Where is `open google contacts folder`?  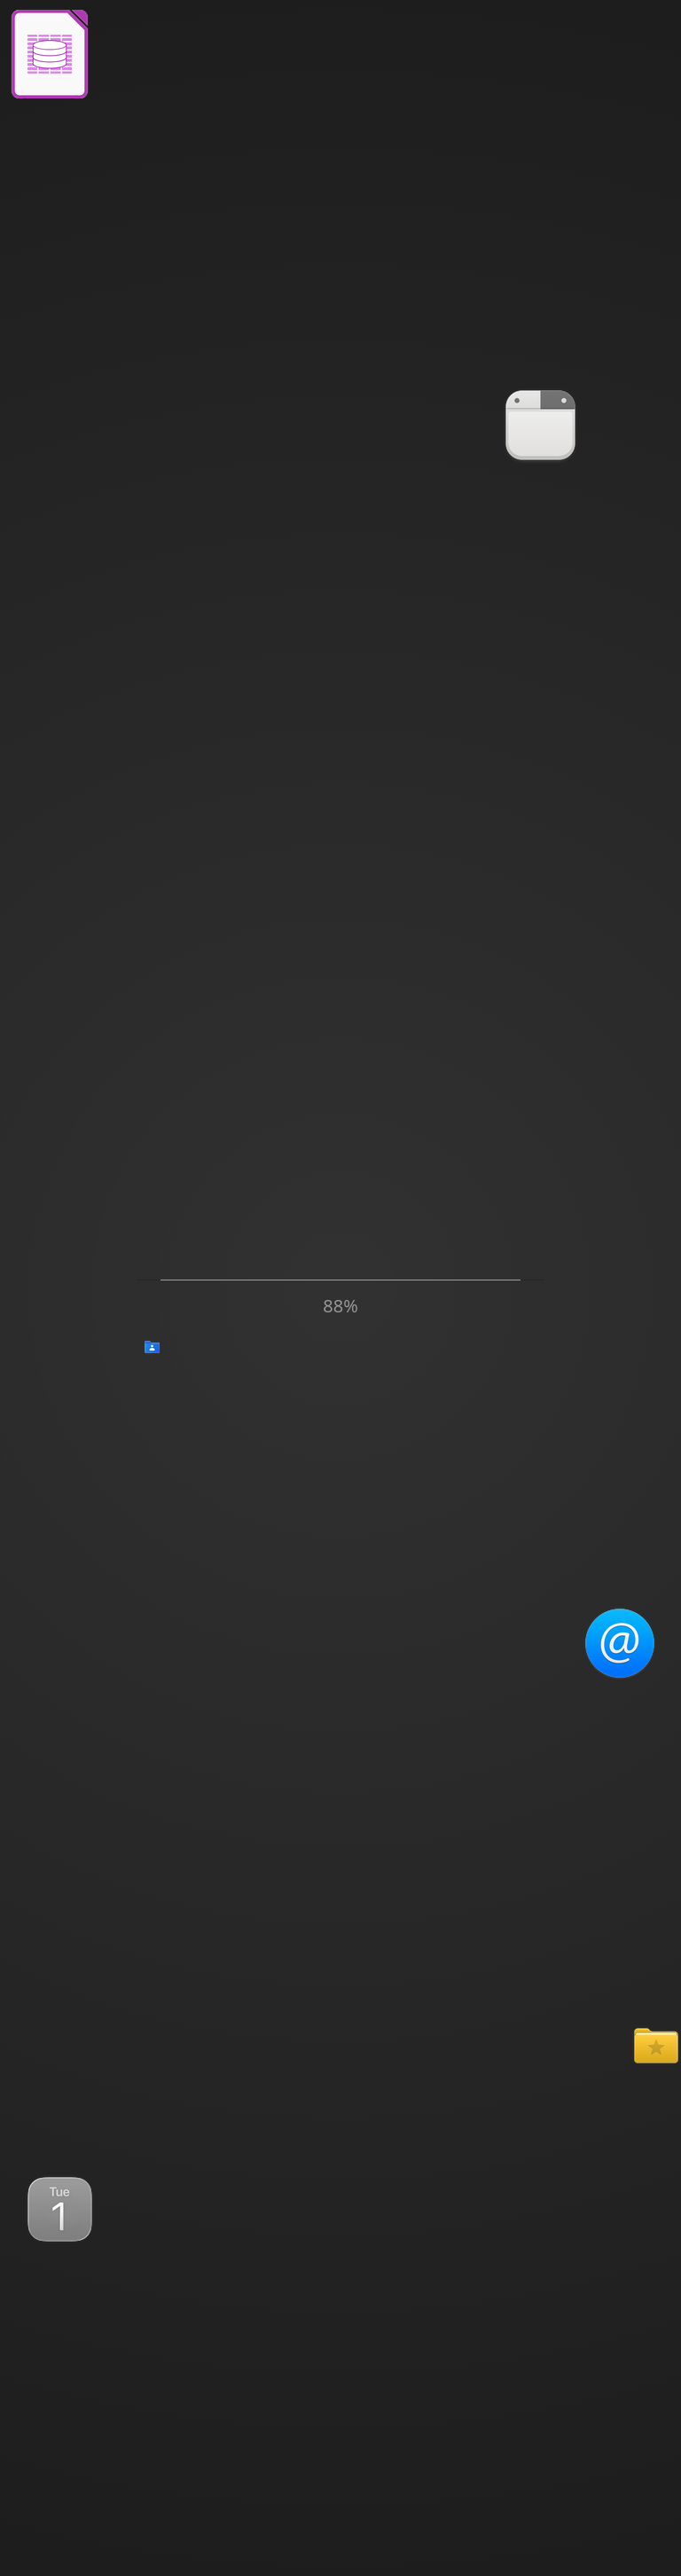
open google contacts folder is located at coordinates (152, 1347).